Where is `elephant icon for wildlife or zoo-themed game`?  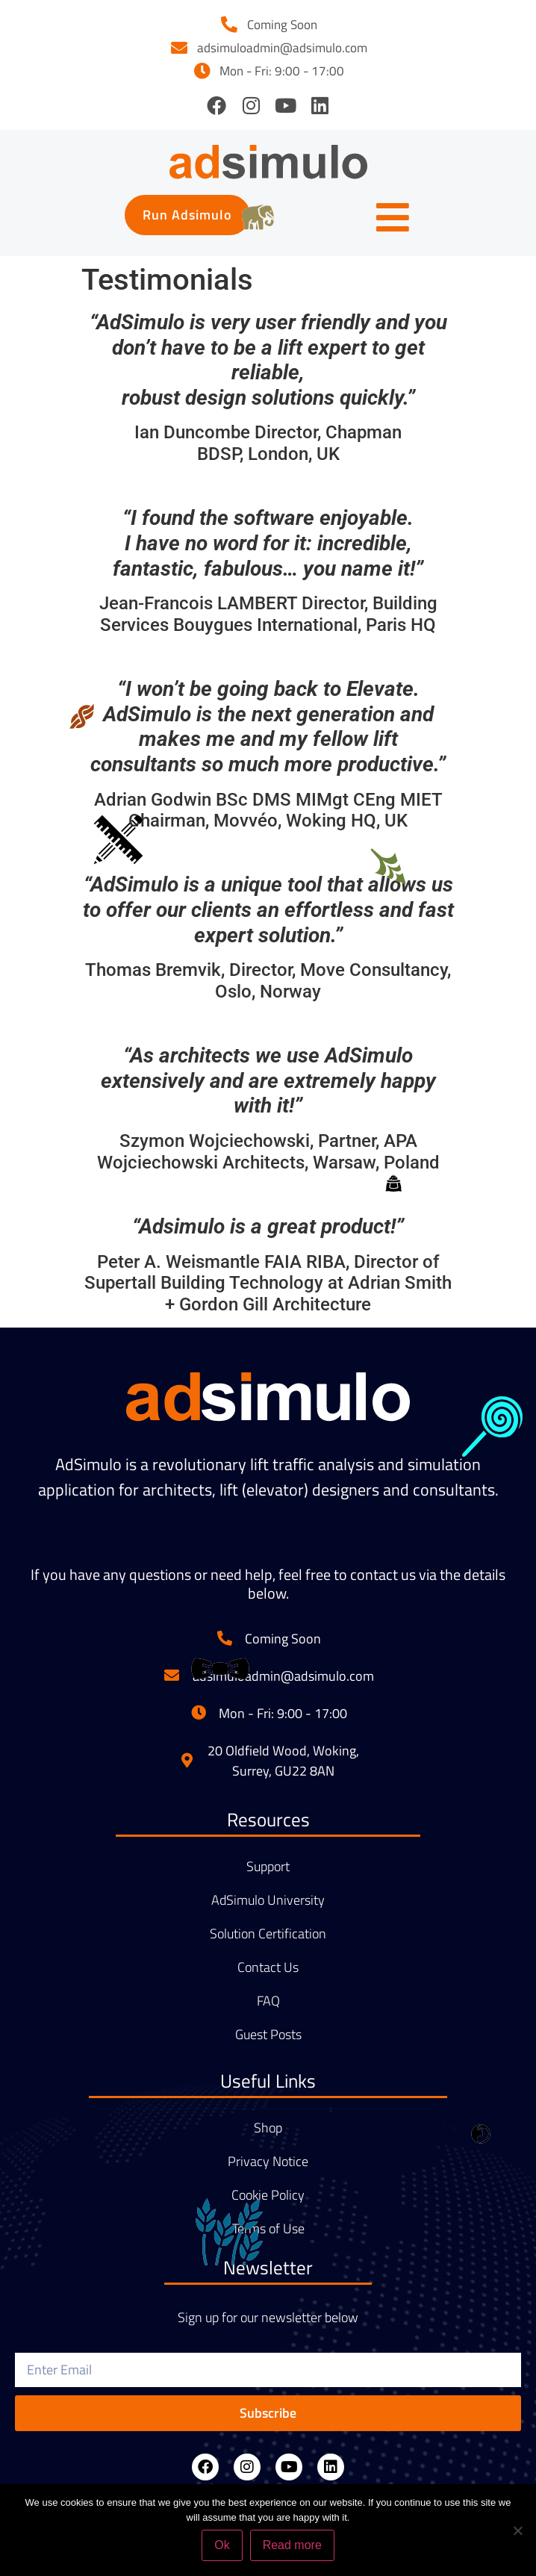 elephant icon for wildlife or zoo-themed game is located at coordinates (258, 217).